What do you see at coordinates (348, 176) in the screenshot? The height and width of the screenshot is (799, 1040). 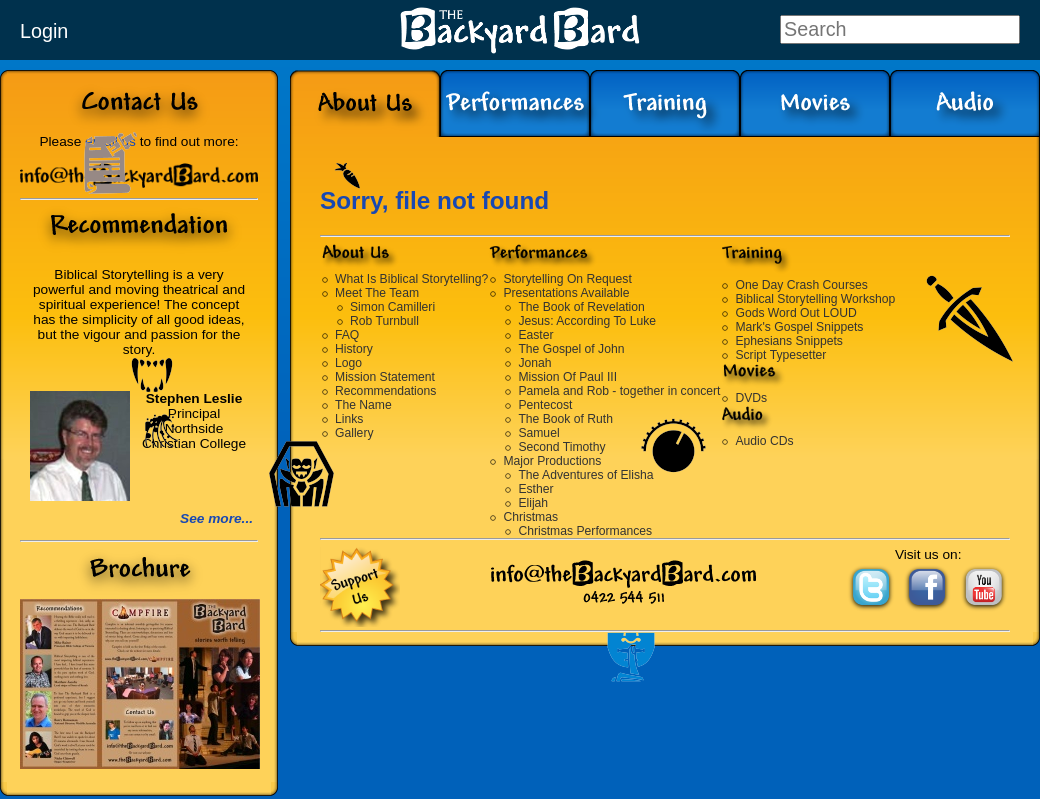 I see `indicates vegetable or produce category` at bounding box center [348, 176].